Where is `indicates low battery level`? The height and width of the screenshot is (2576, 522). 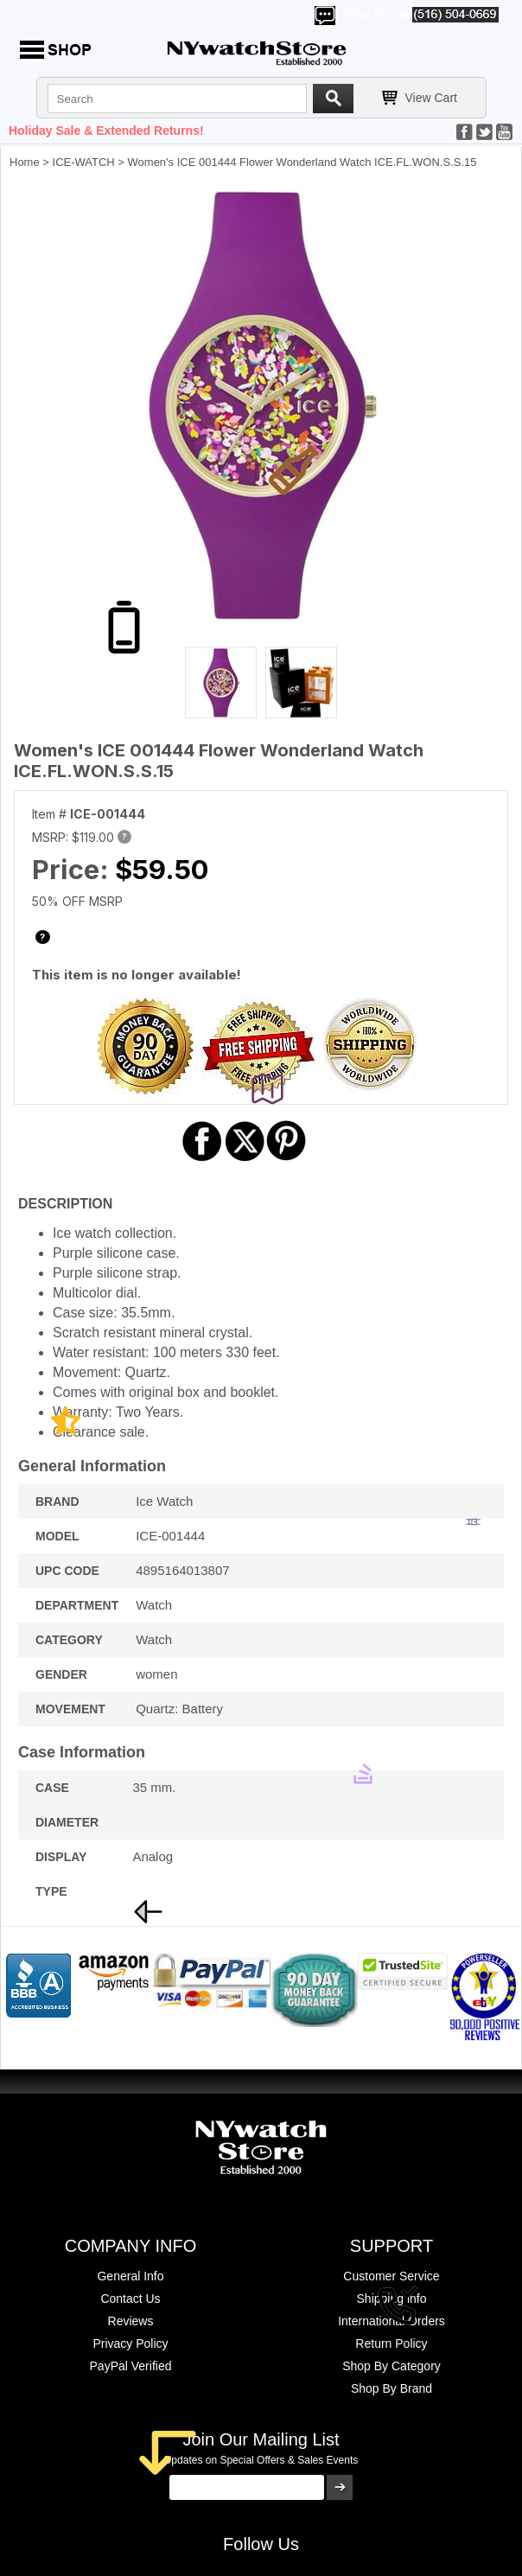
indicates low battery level is located at coordinates (124, 627).